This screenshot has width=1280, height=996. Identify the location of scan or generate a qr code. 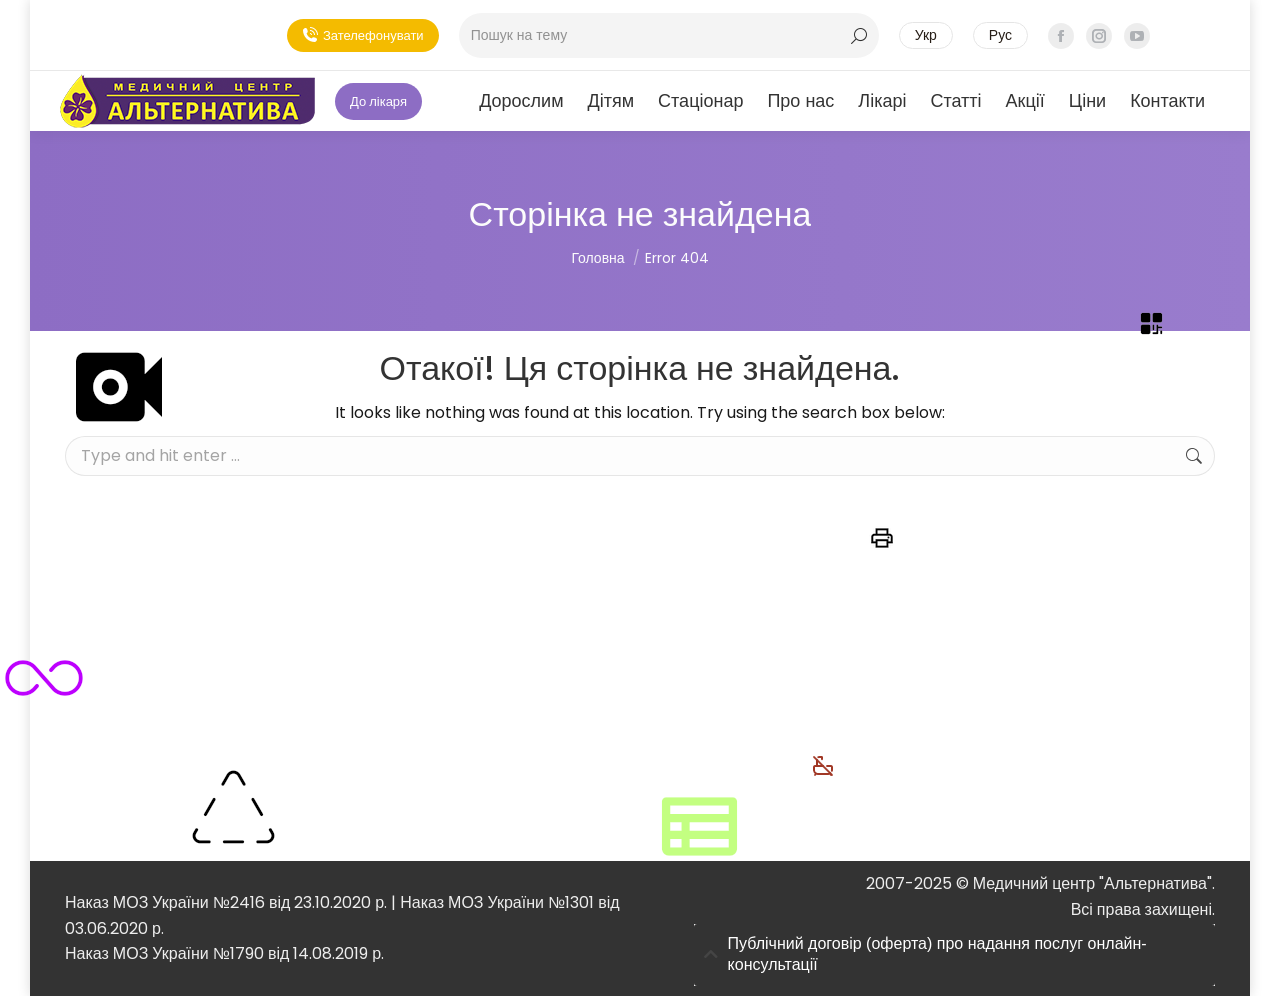
(1151, 323).